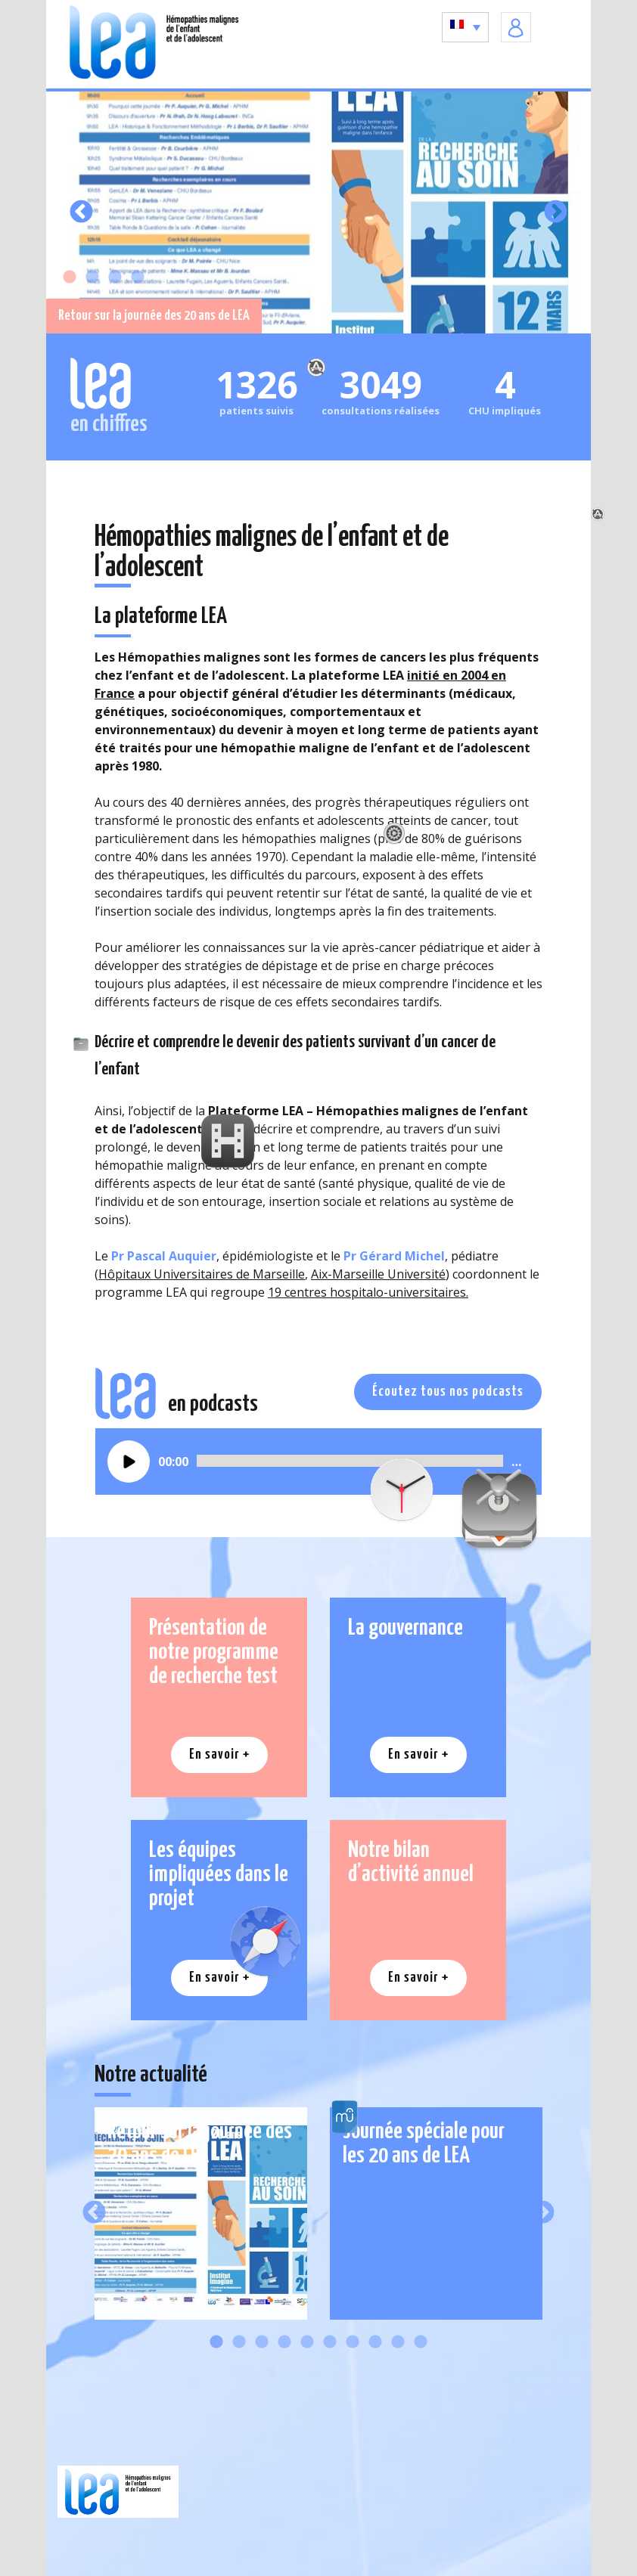  I want to click on open haruna media player, so click(228, 1141).